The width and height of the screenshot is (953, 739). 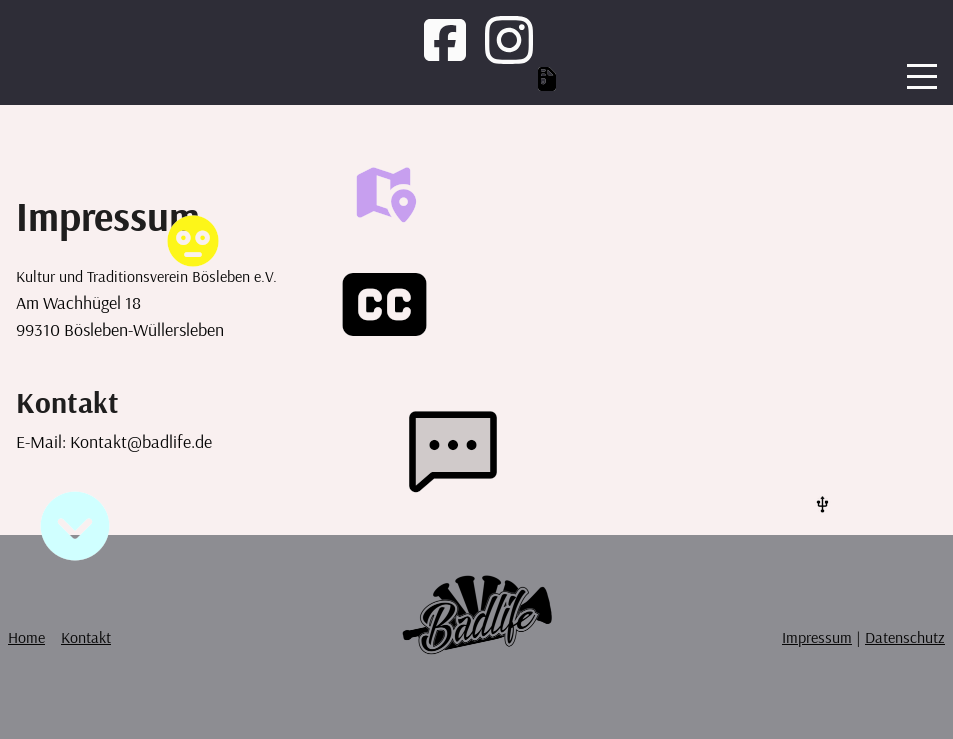 I want to click on compress or zip files, so click(x=547, y=79).